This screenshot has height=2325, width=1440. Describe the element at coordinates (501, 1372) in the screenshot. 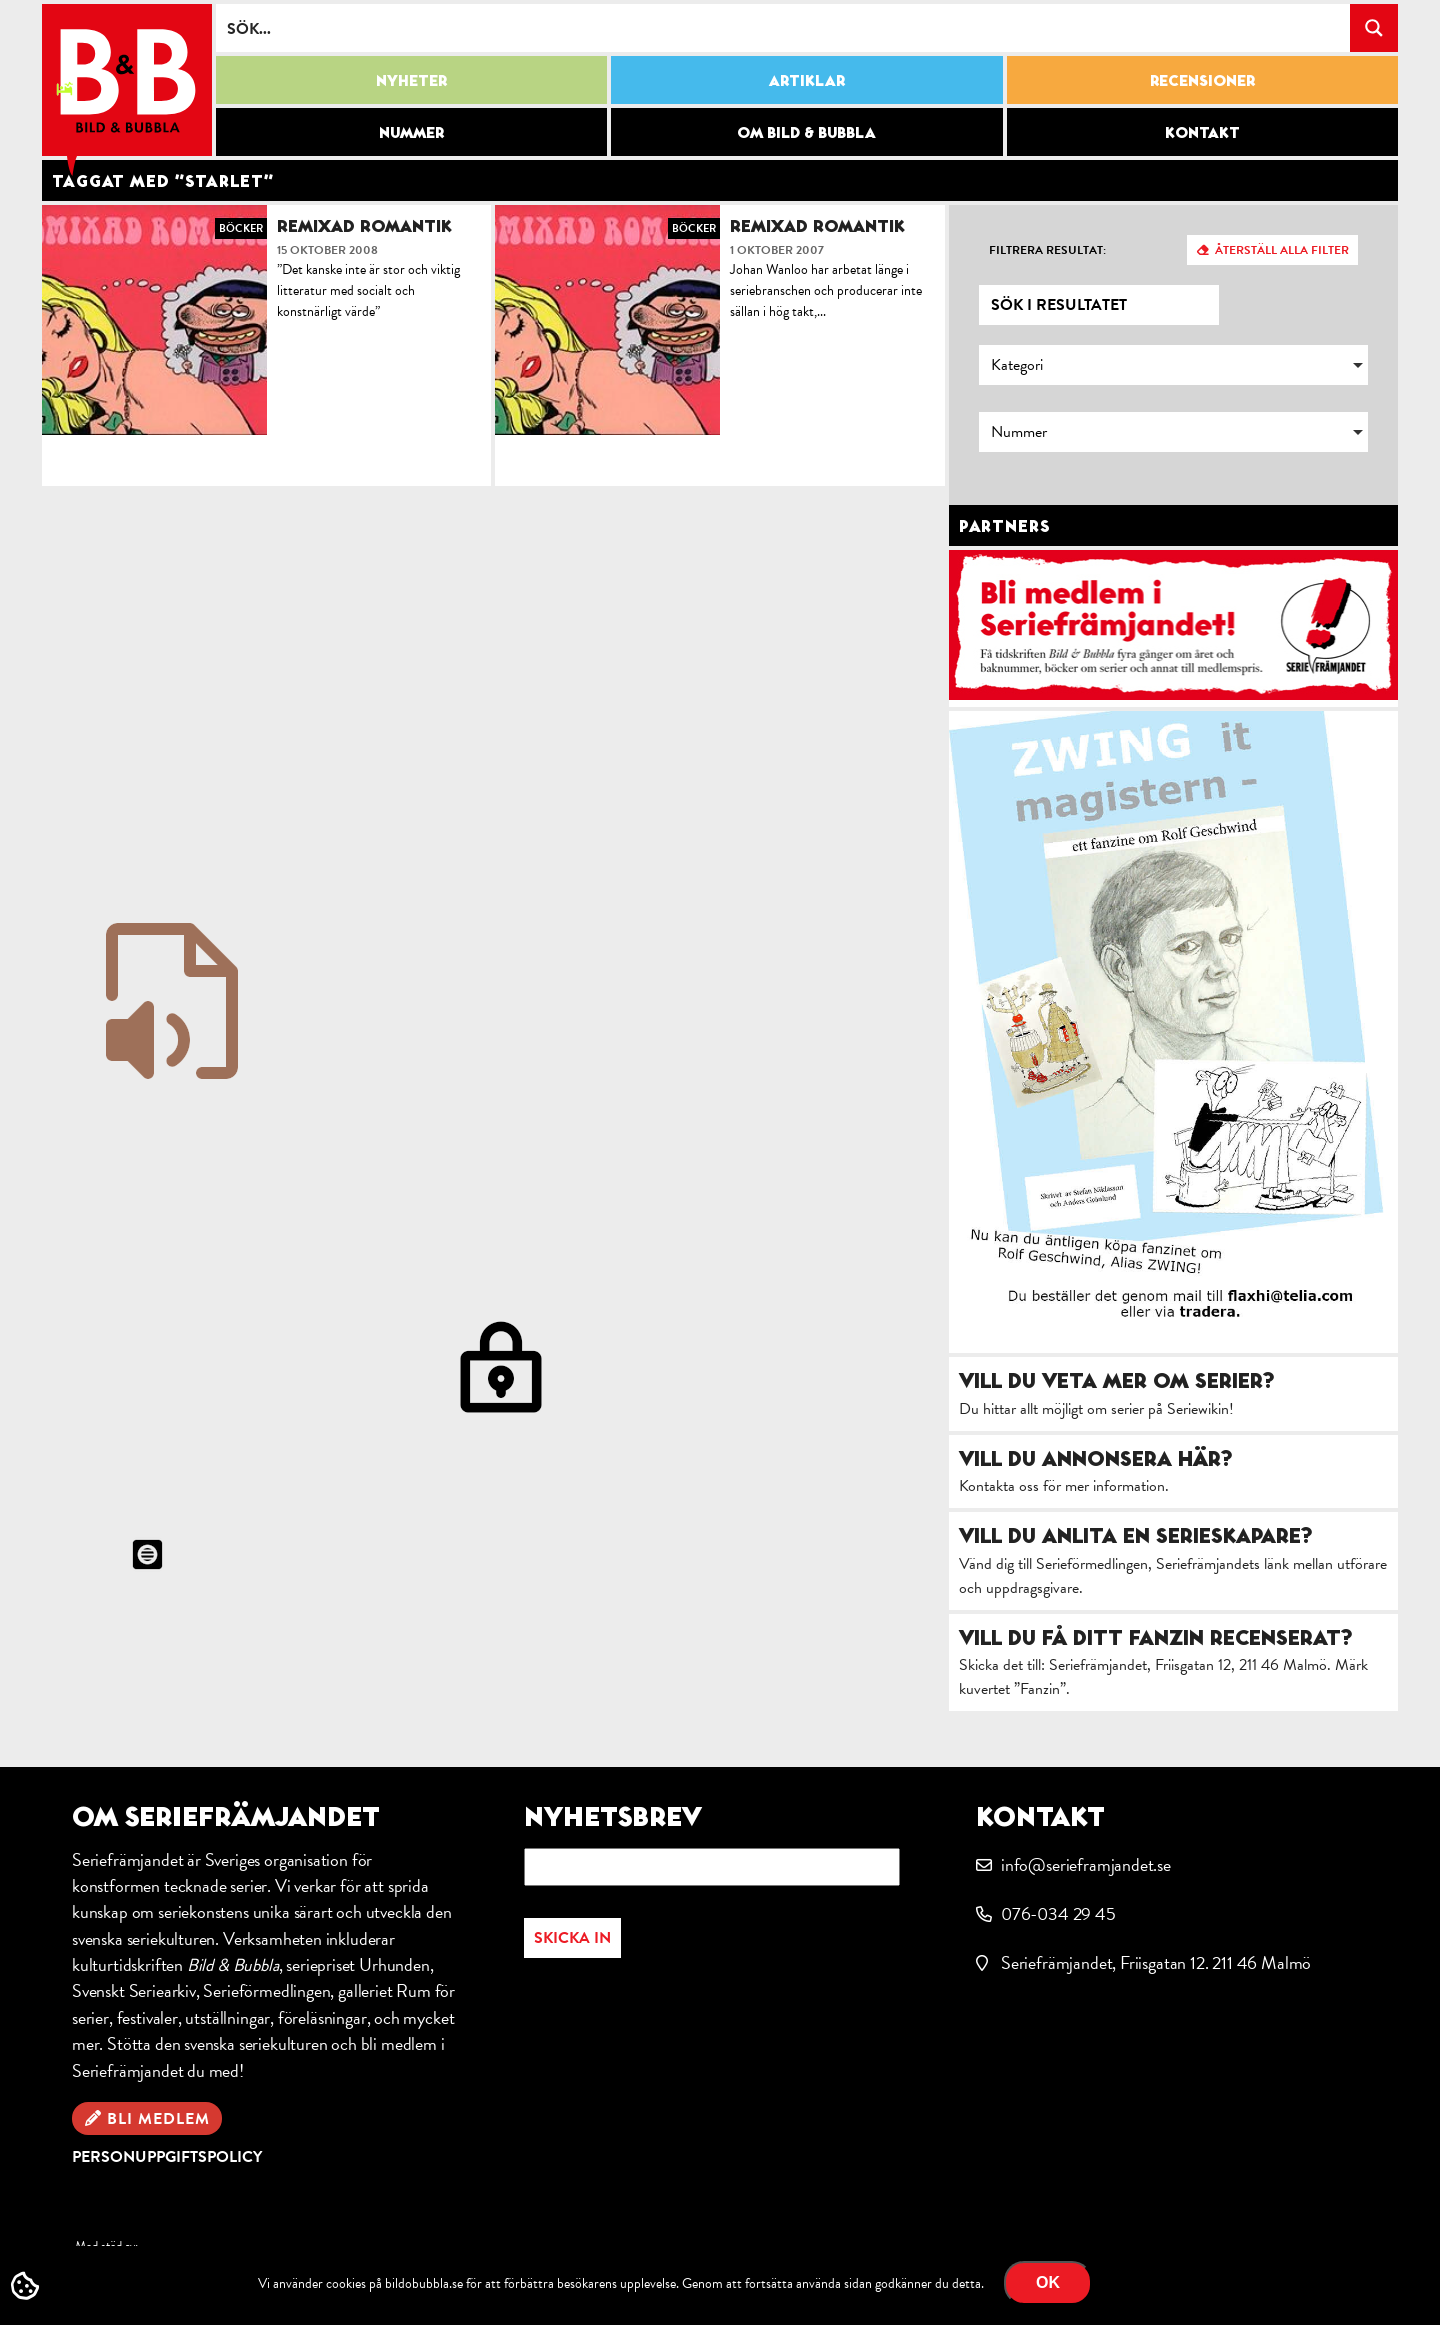

I see `access security or password settings` at that location.